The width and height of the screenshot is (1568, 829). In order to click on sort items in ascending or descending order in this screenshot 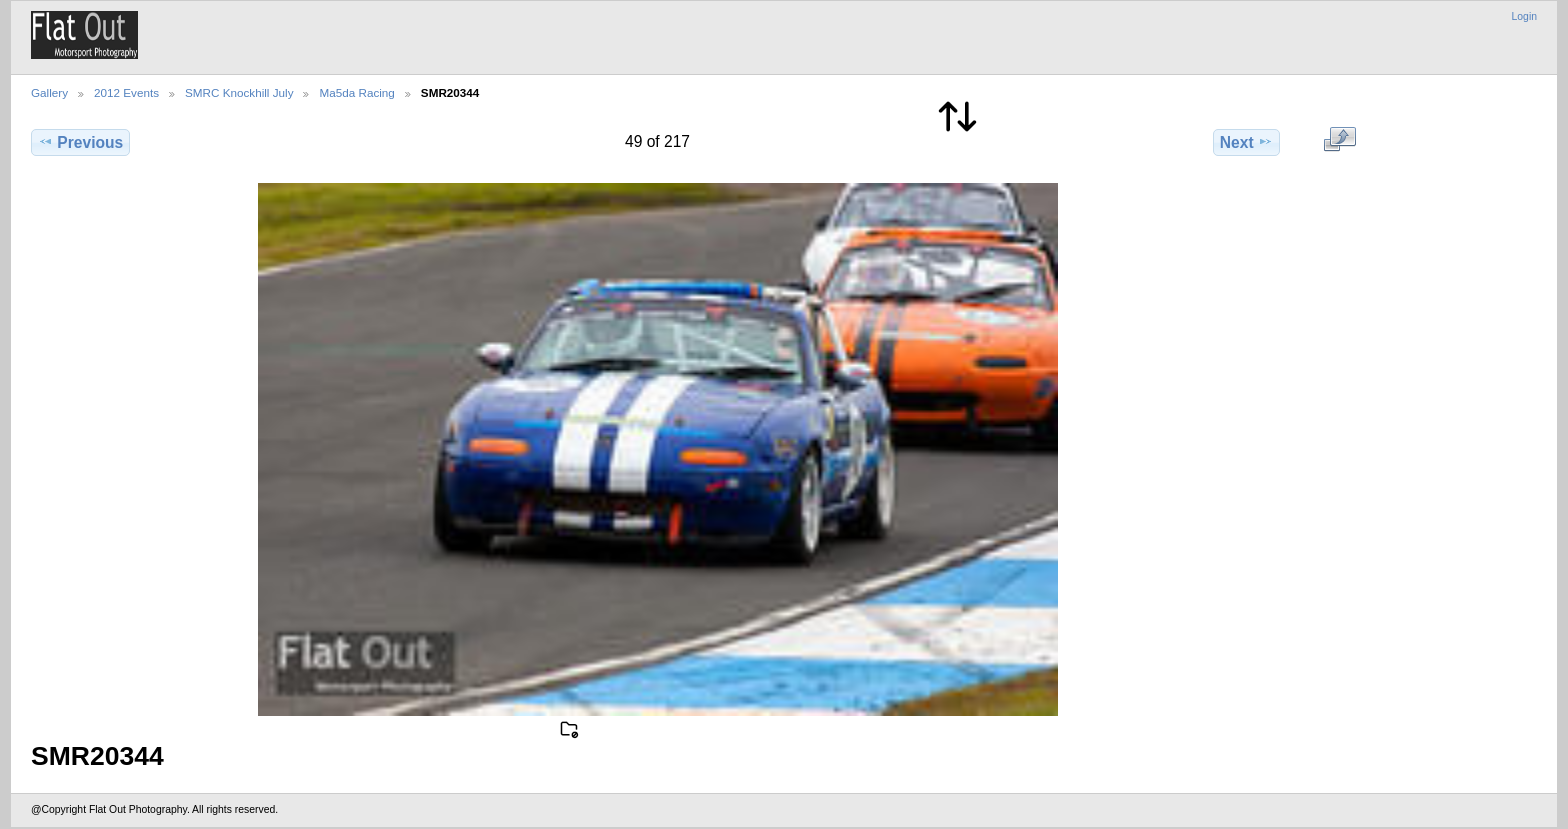, I will do `click(957, 116)`.